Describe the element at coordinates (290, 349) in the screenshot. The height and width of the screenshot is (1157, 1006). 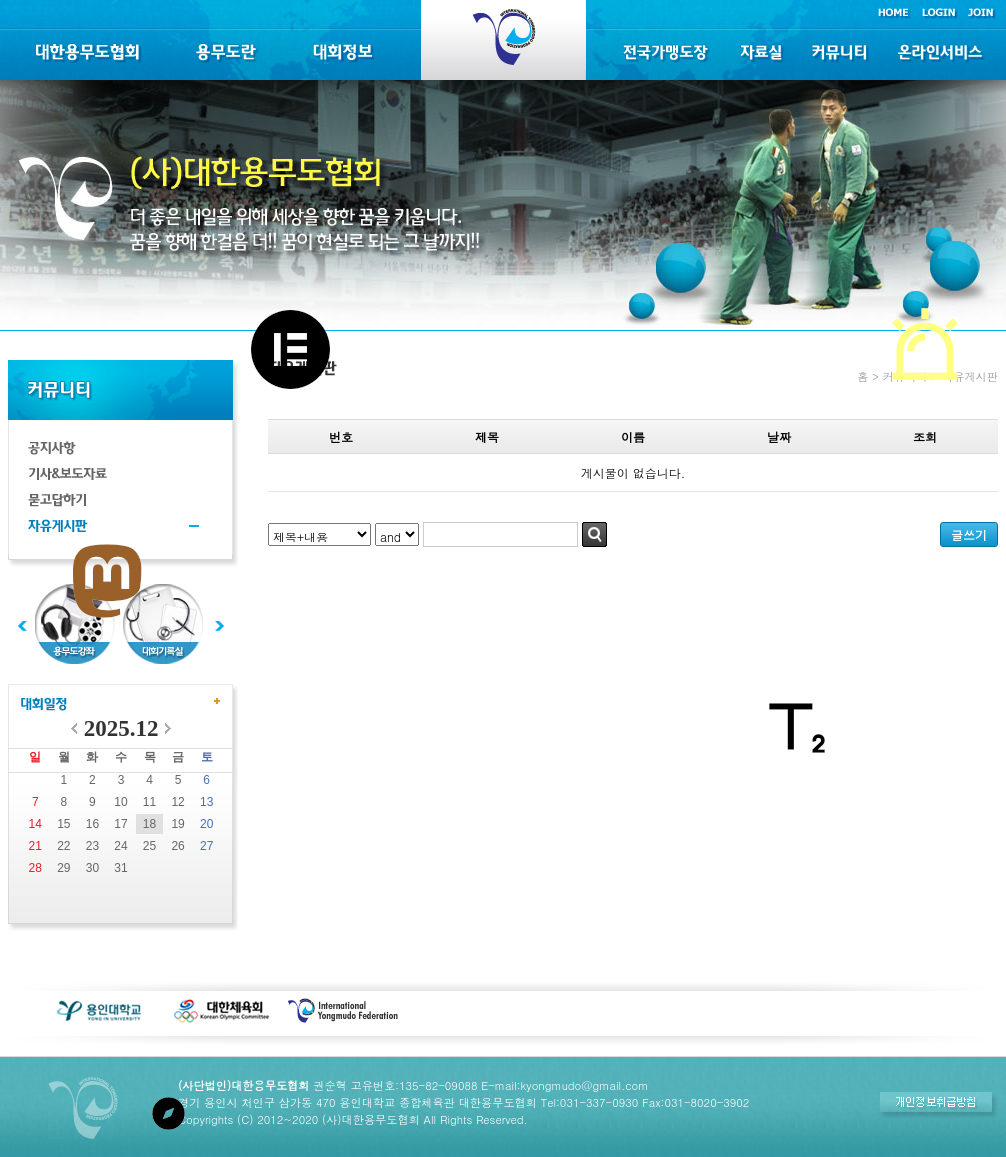
I see `open Elementor website builder` at that location.